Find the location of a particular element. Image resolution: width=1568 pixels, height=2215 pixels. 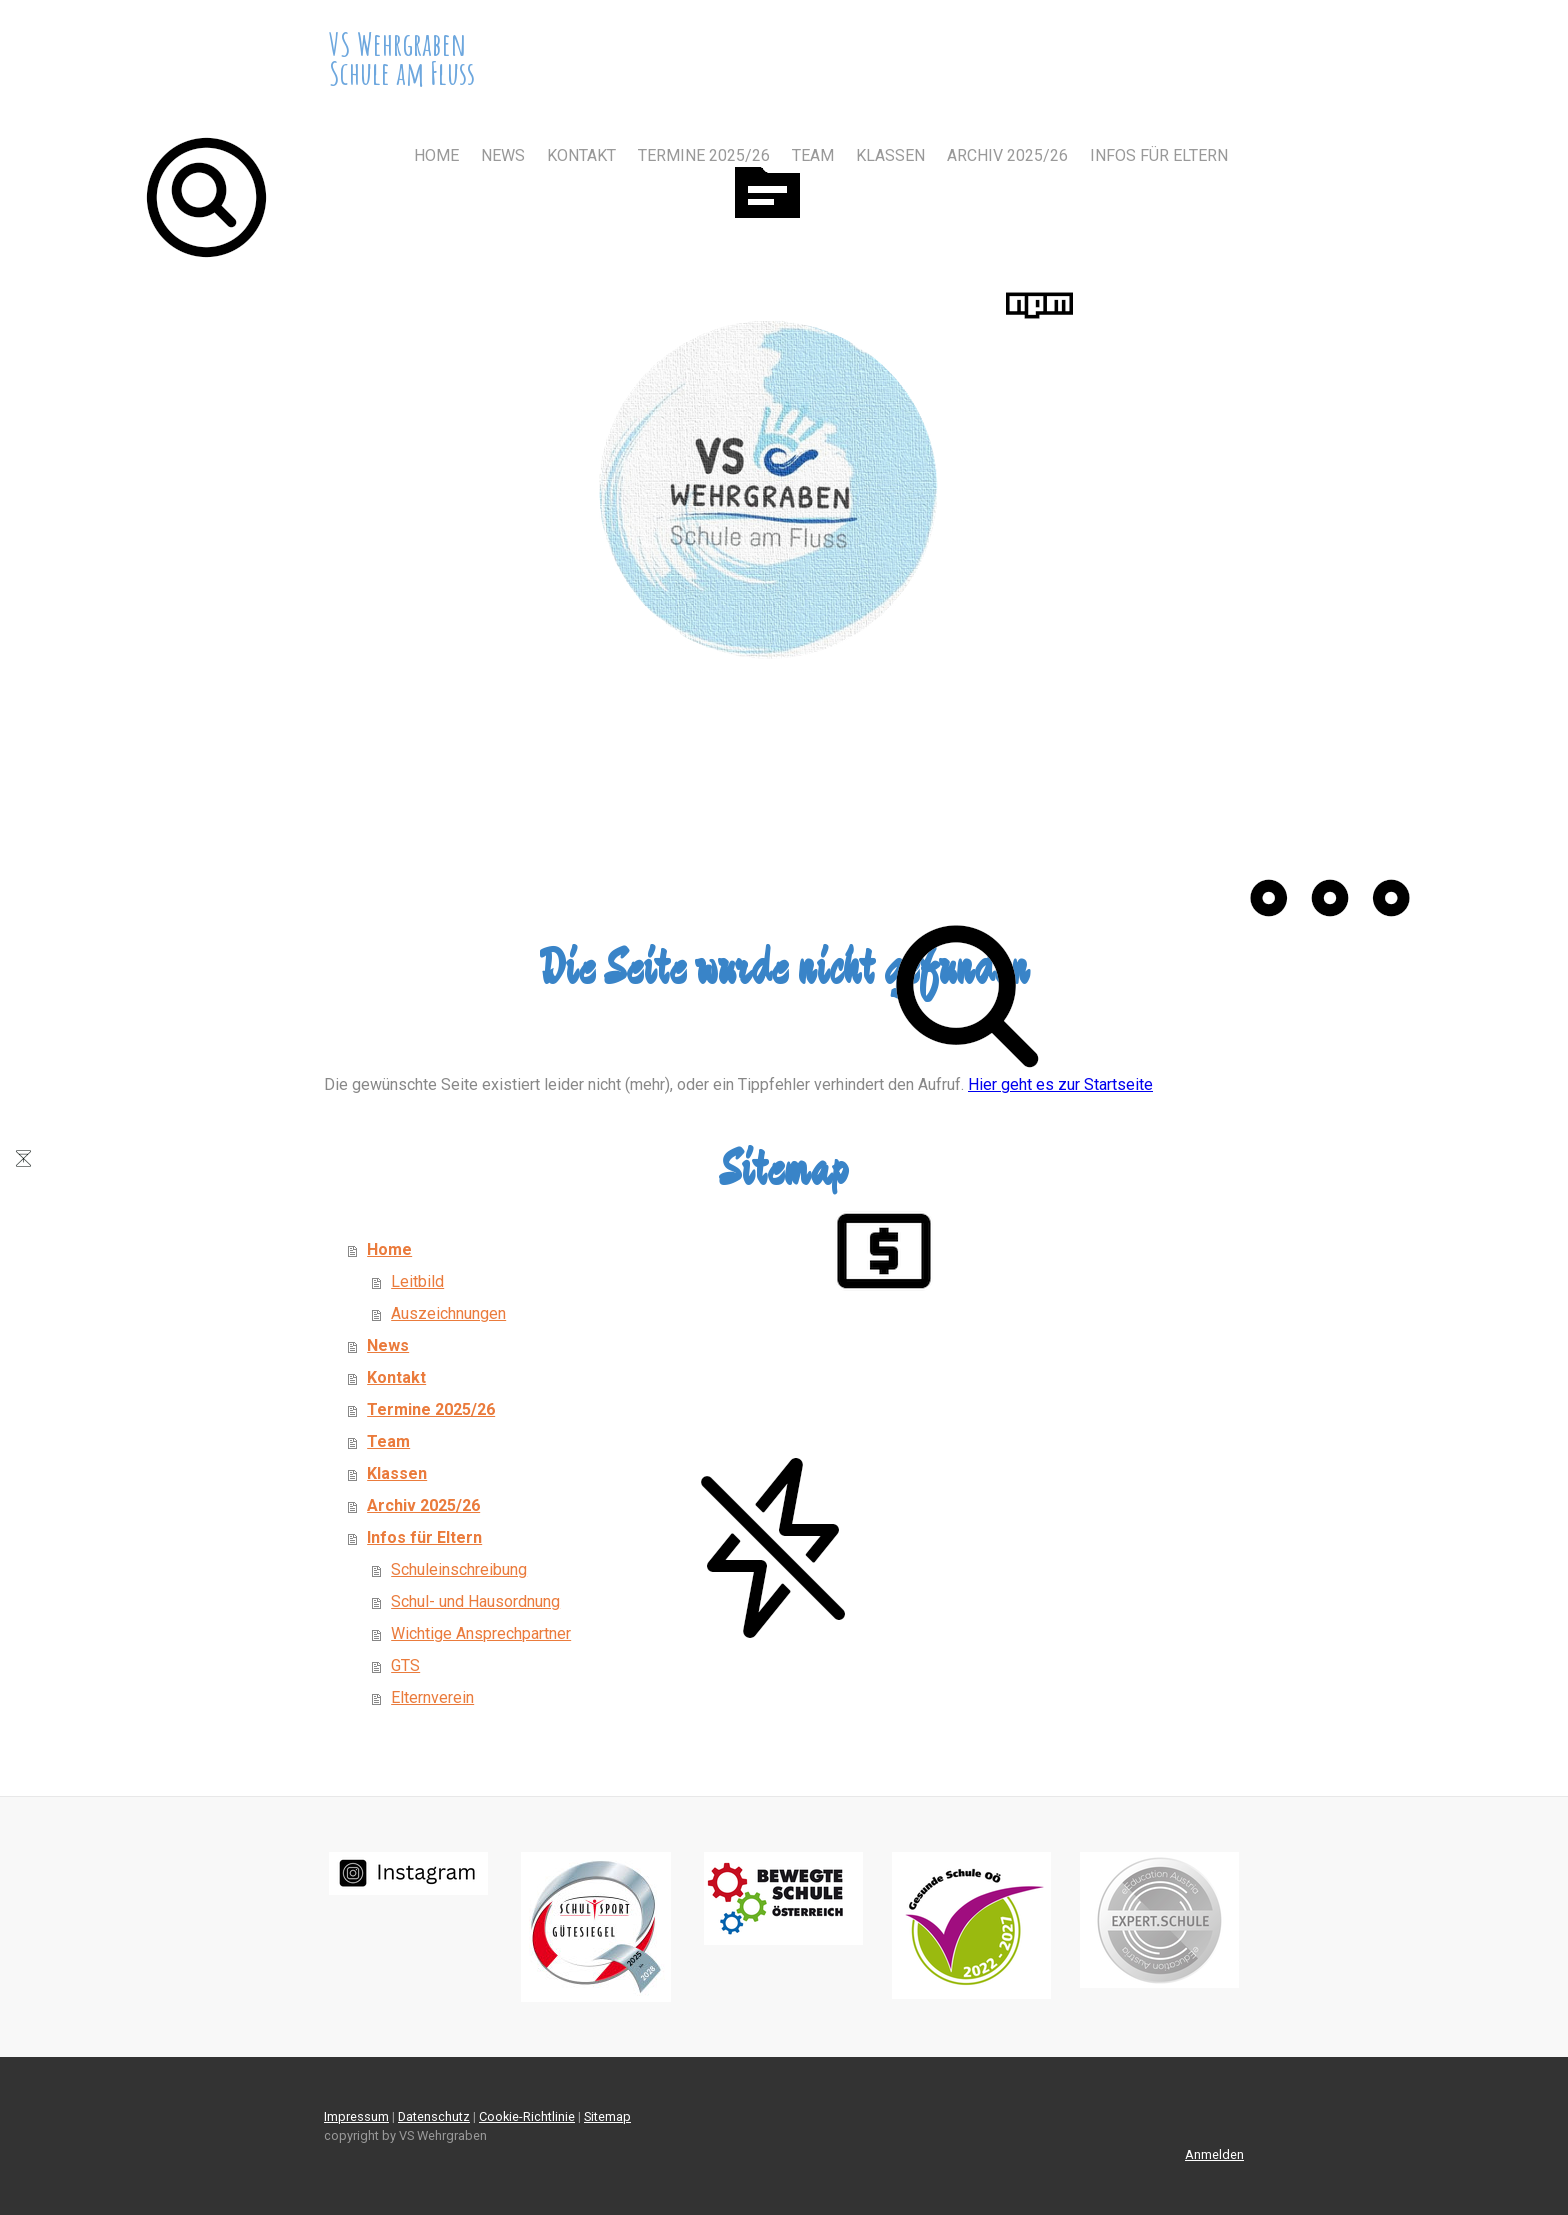

search for content or items is located at coordinates (967, 996).